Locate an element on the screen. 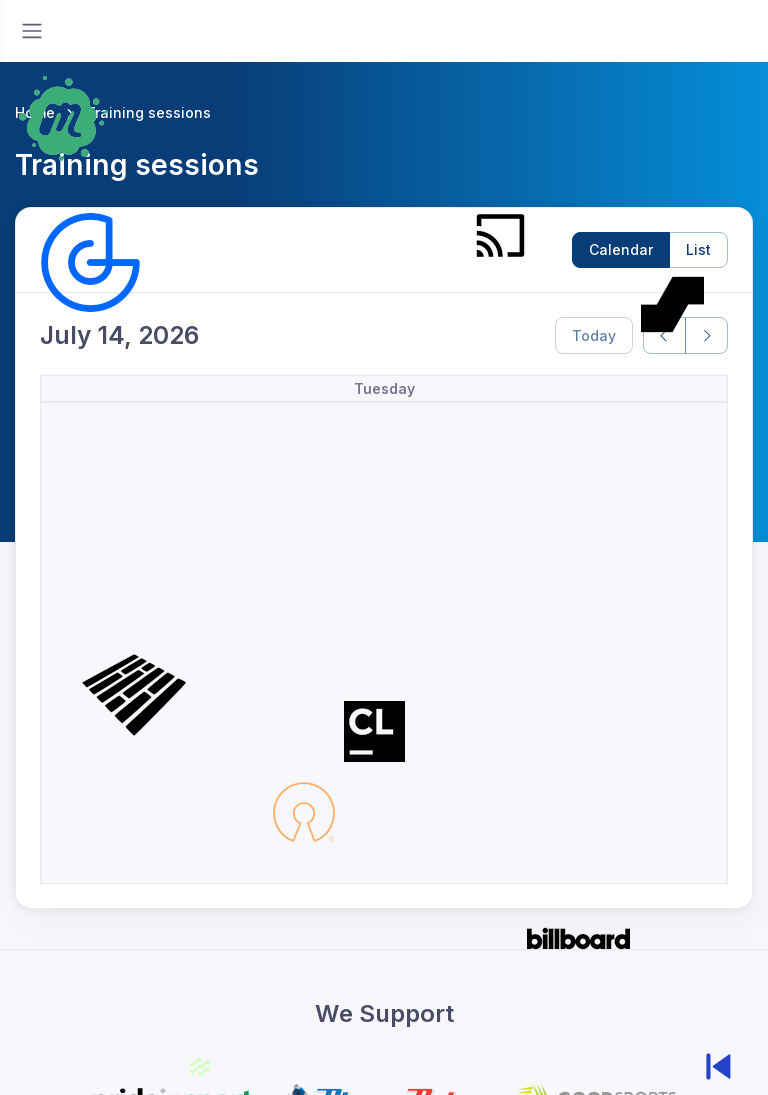 The image size is (768, 1095). salt project logo is located at coordinates (672, 304).